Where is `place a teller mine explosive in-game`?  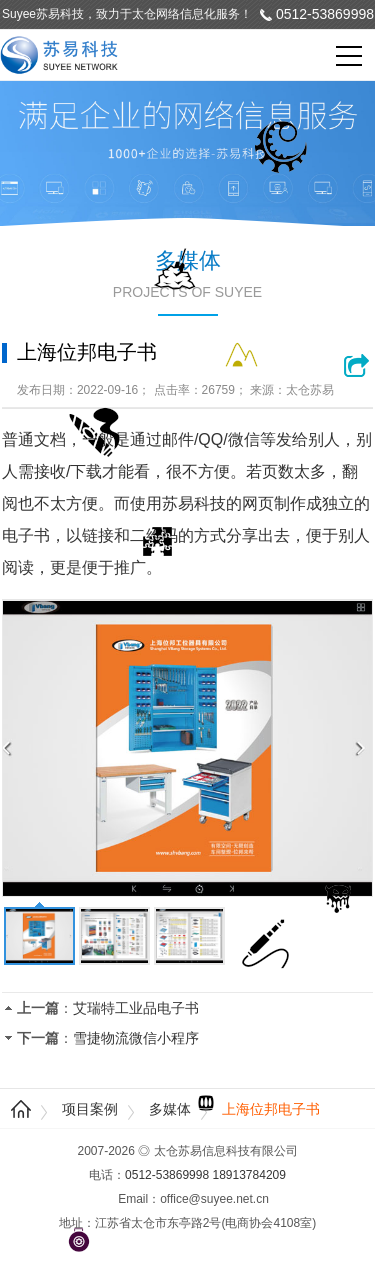
place a teller mine explosive in-game is located at coordinates (79, 1240).